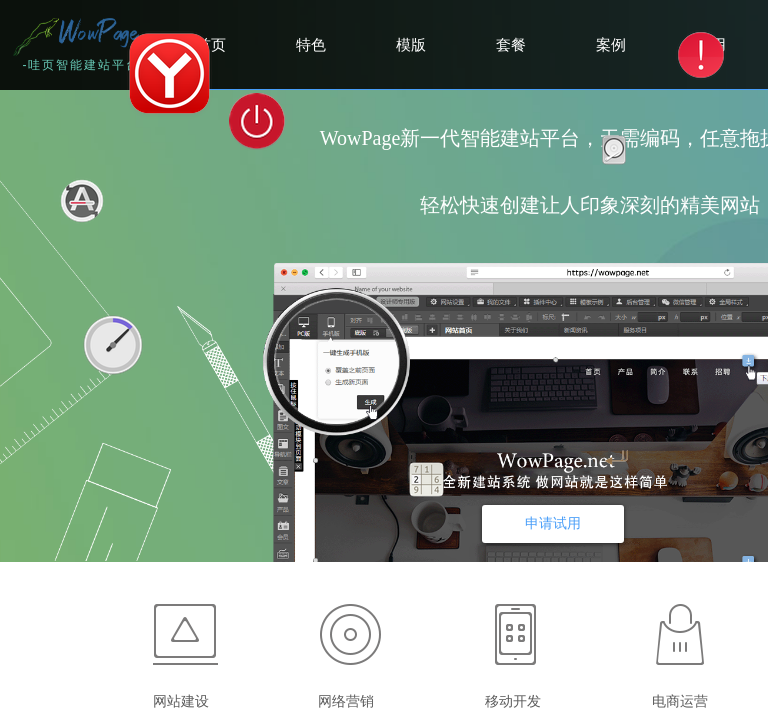 This screenshot has width=768, height=720. What do you see at coordinates (426, 479) in the screenshot?
I see `open the sudoku puzzle game` at bounding box center [426, 479].